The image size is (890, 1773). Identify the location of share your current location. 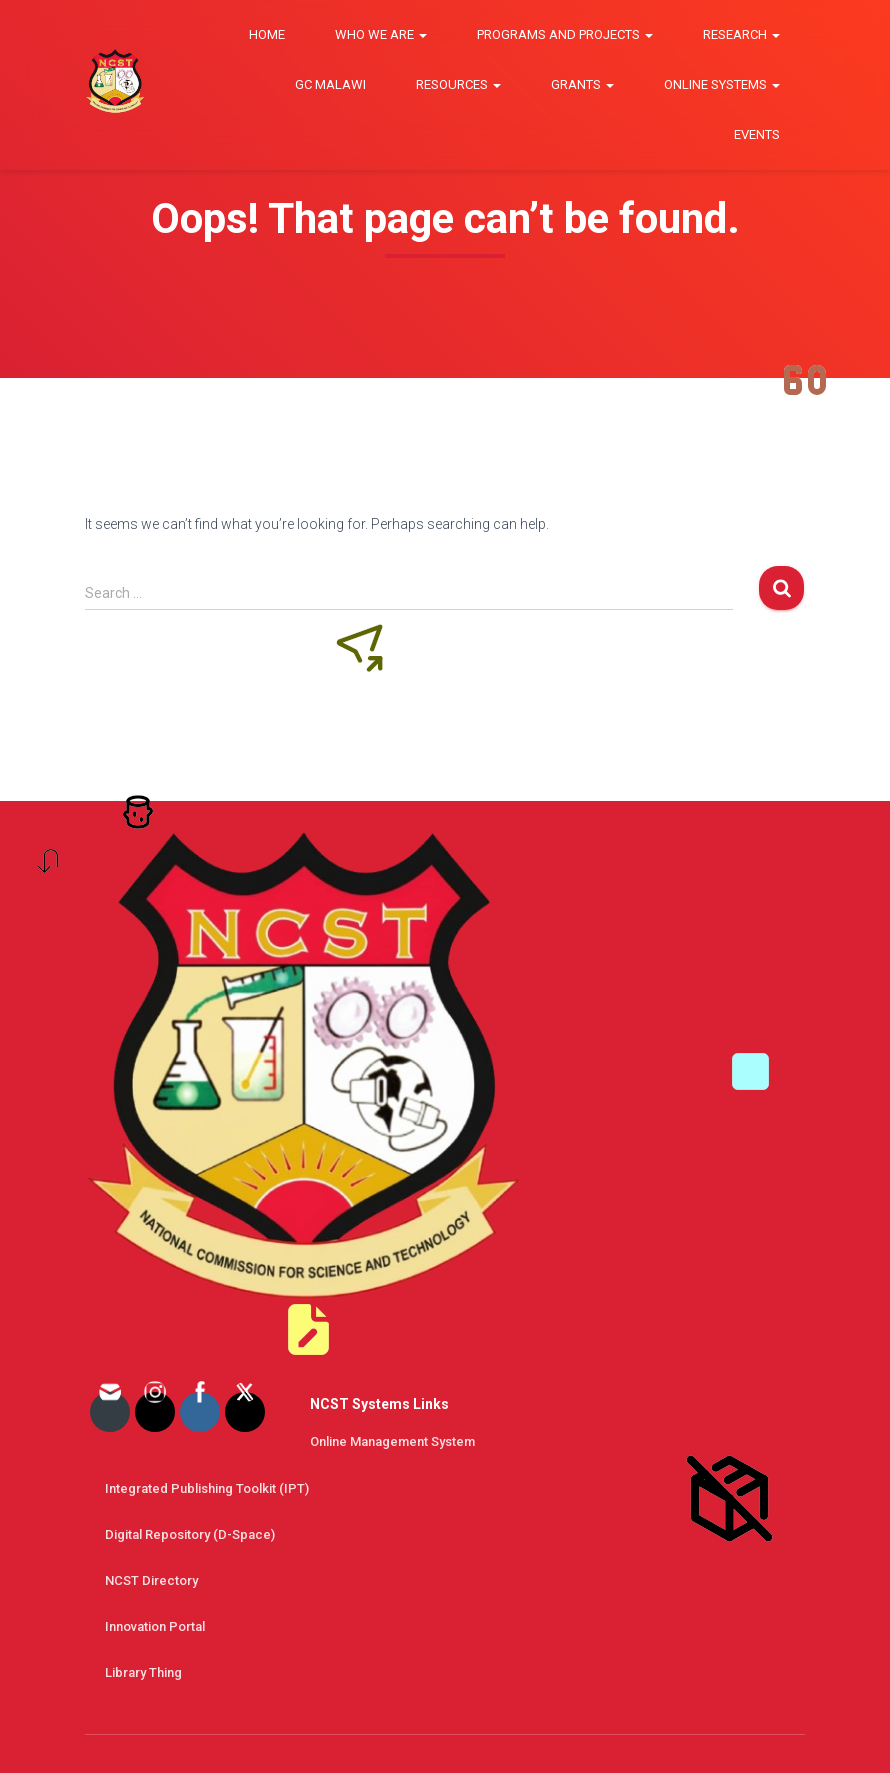
(360, 647).